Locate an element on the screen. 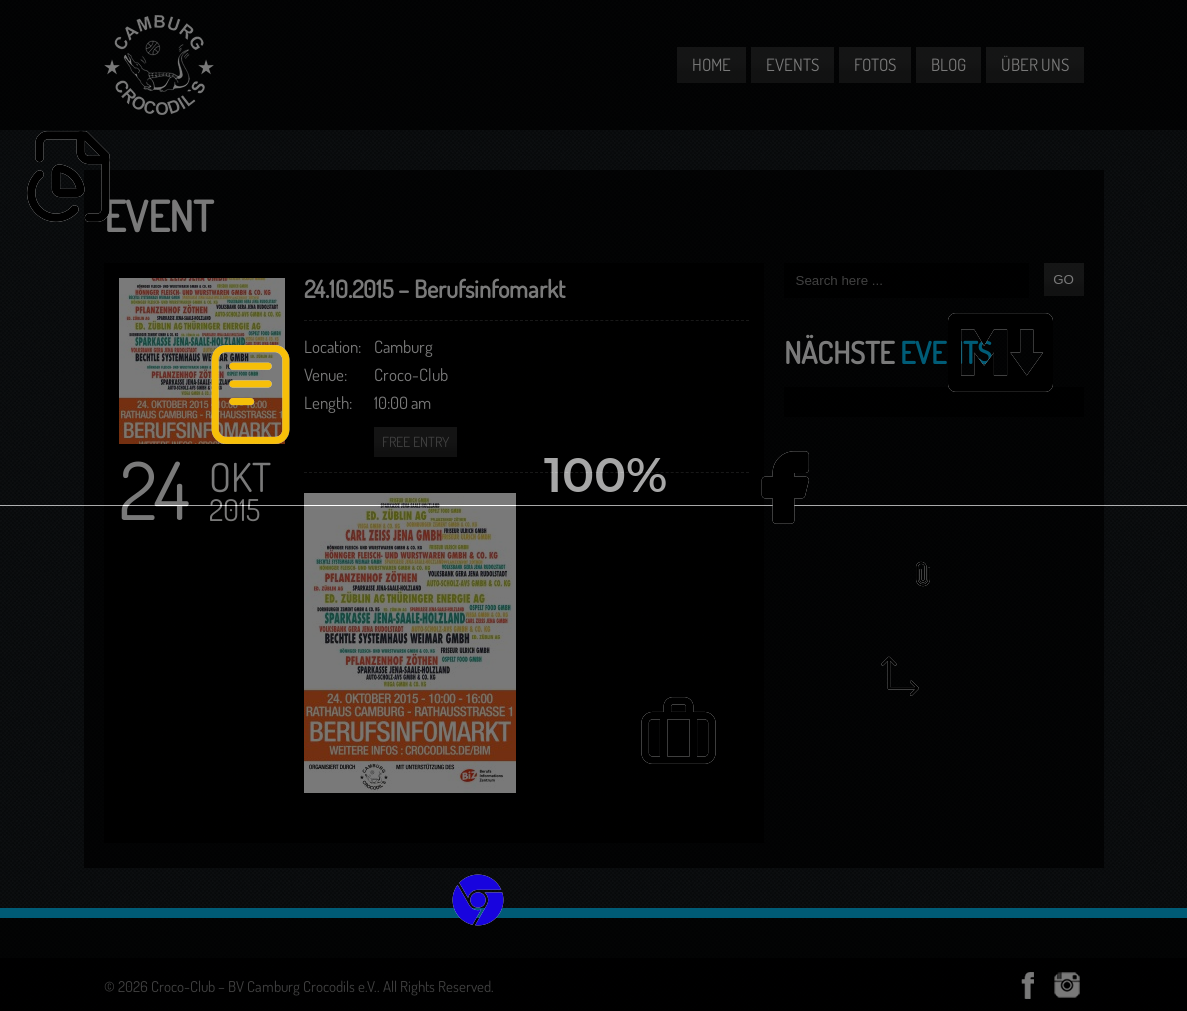 The image size is (1187, 1011). vector path or directional control point is located at coordinates (898, 675).